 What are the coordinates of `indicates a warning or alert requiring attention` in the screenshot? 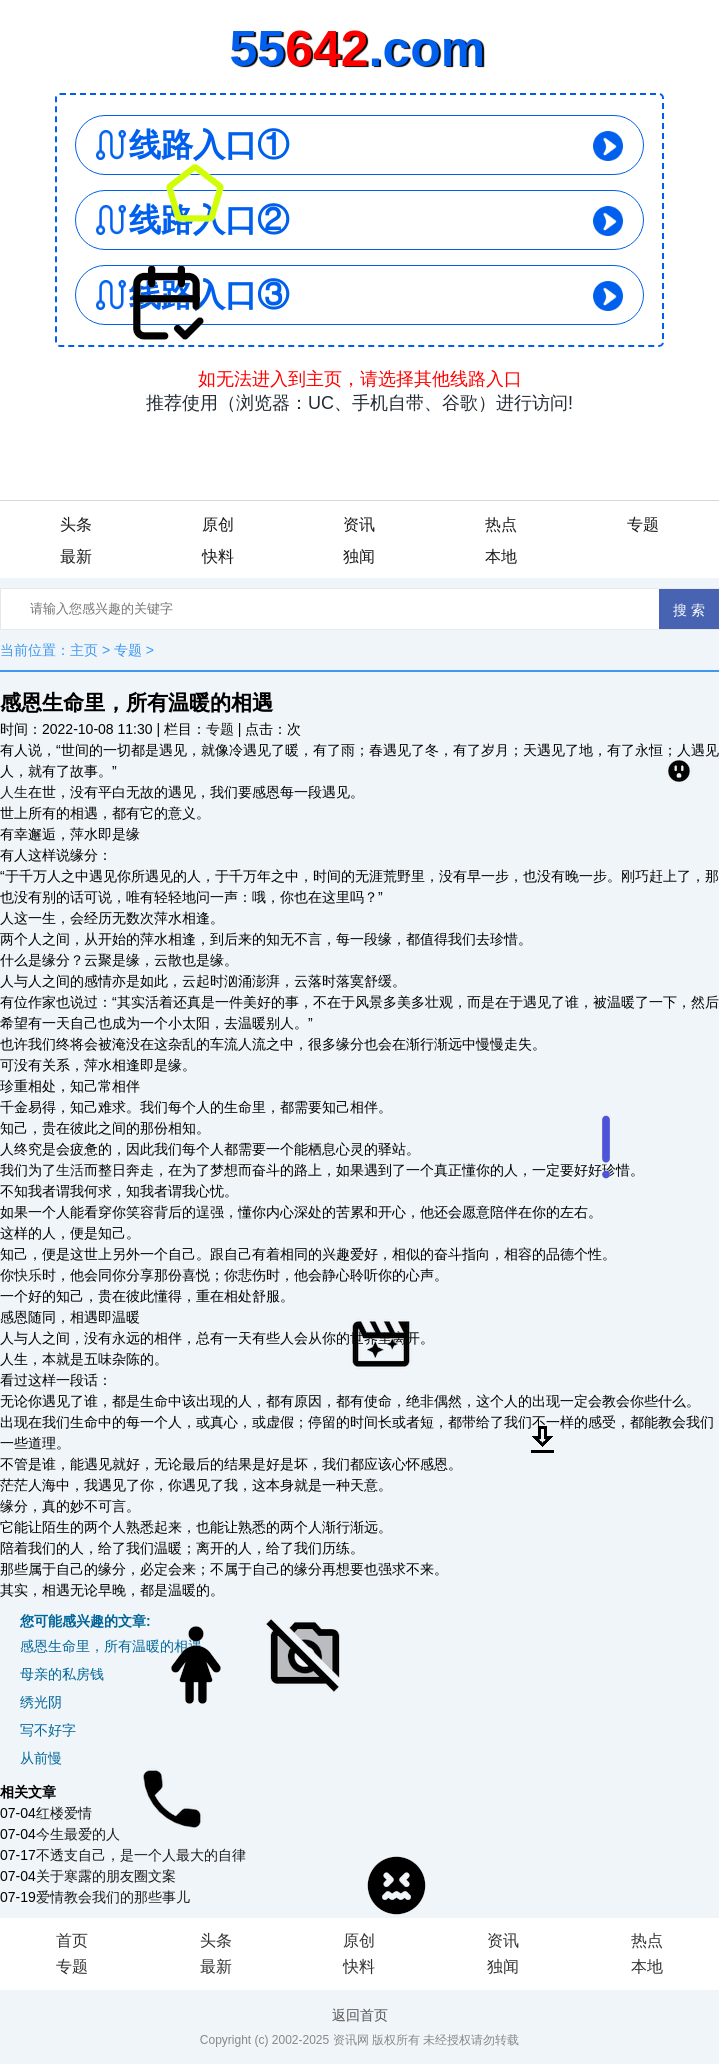 It's located at (606, 1147).